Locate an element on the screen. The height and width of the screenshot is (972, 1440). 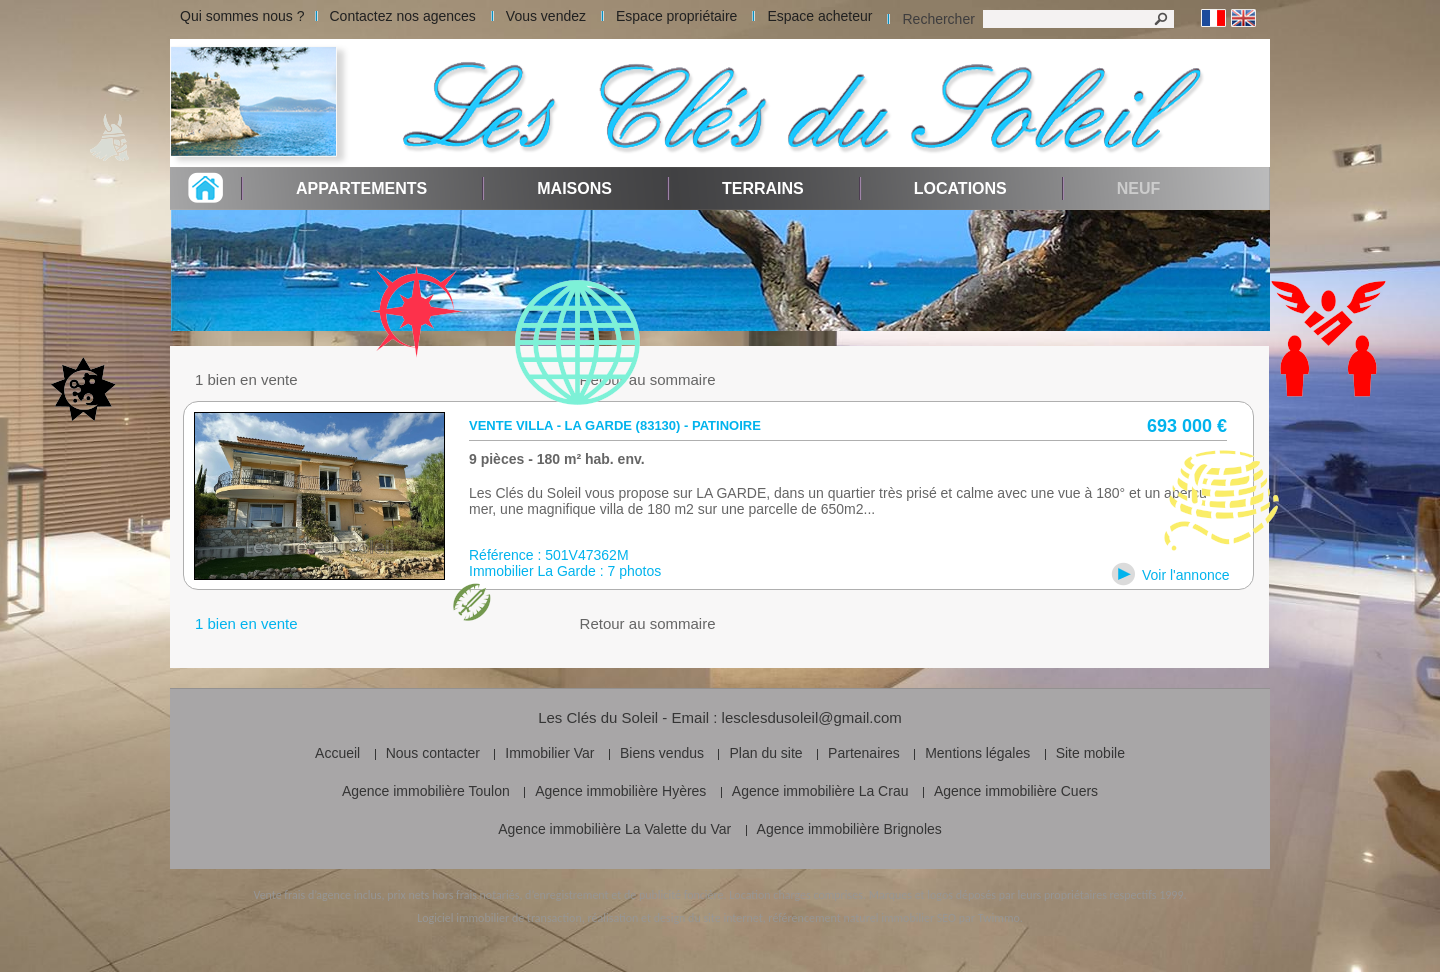
equip rope item in inventory is located at coordinates (1221, 500).